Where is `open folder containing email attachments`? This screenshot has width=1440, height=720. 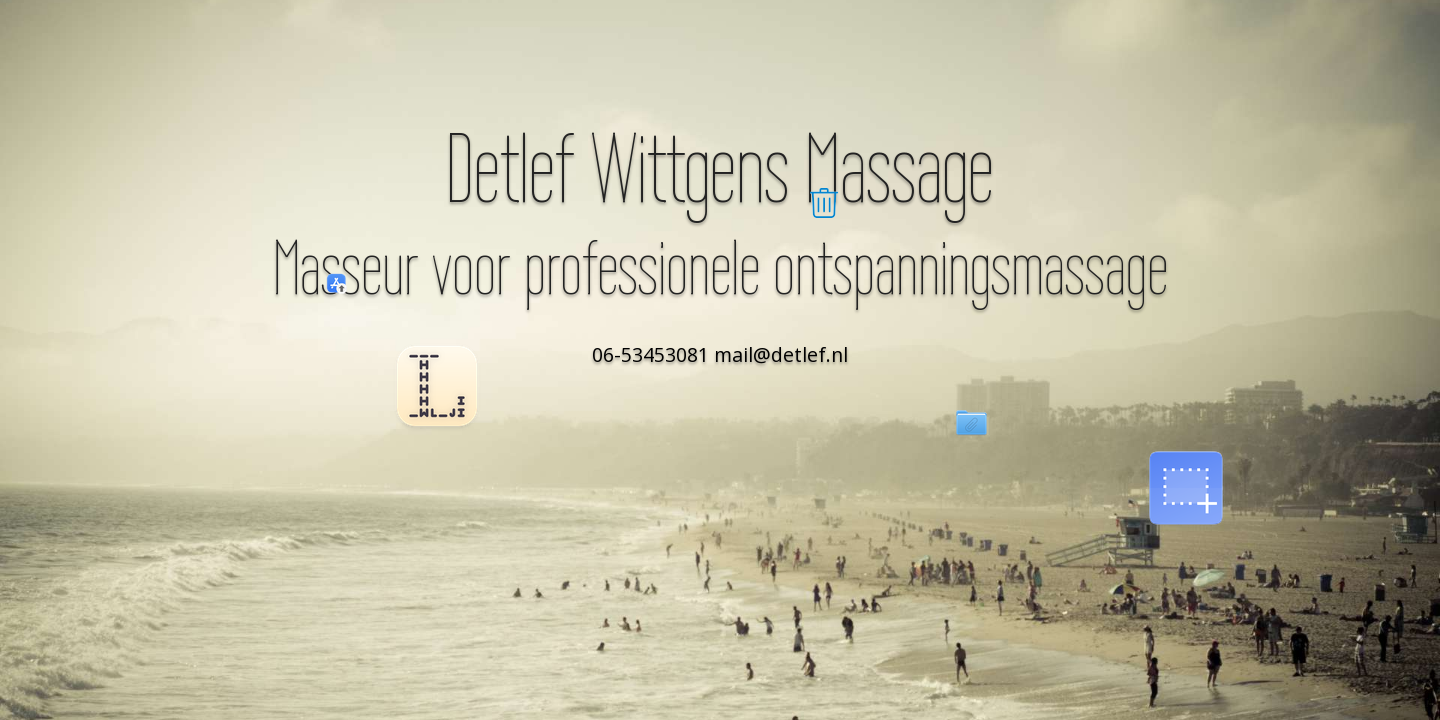 open folder containing email attachments is located at coordinates (971, 422).